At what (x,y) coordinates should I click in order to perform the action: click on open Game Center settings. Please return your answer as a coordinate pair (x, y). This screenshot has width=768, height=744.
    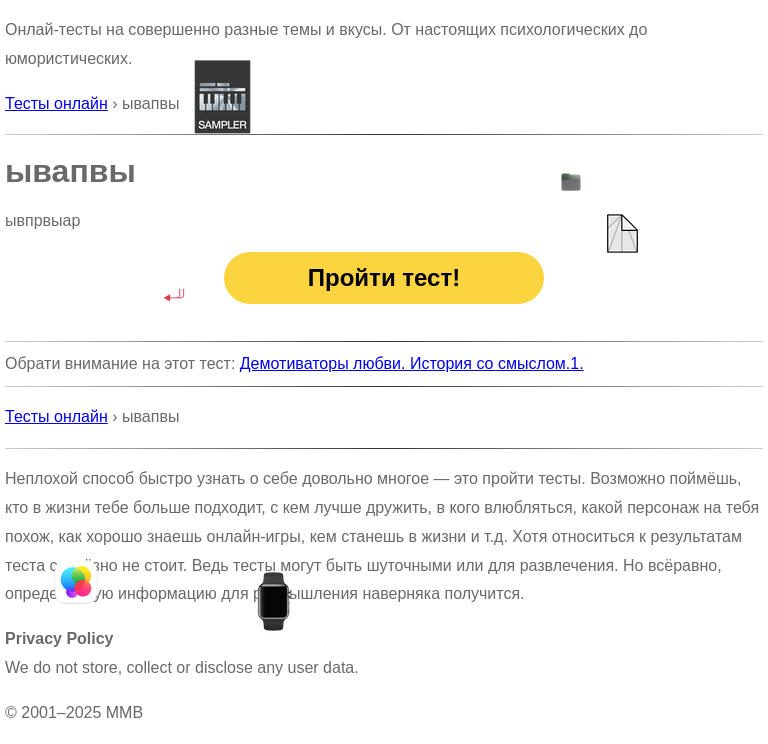
    Looking at the image, I should click on (76, 582).